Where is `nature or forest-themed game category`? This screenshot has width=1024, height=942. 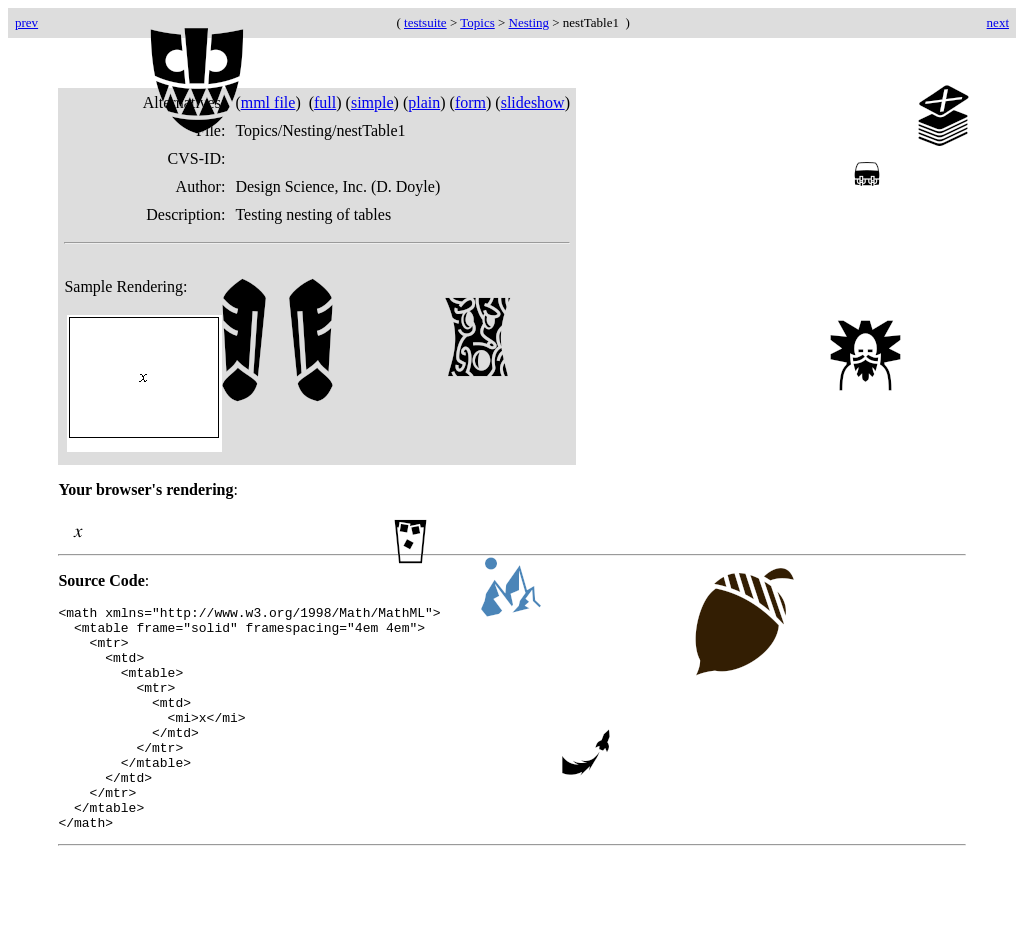
nature or forest-themed game category is located at coordinates (743, 622).